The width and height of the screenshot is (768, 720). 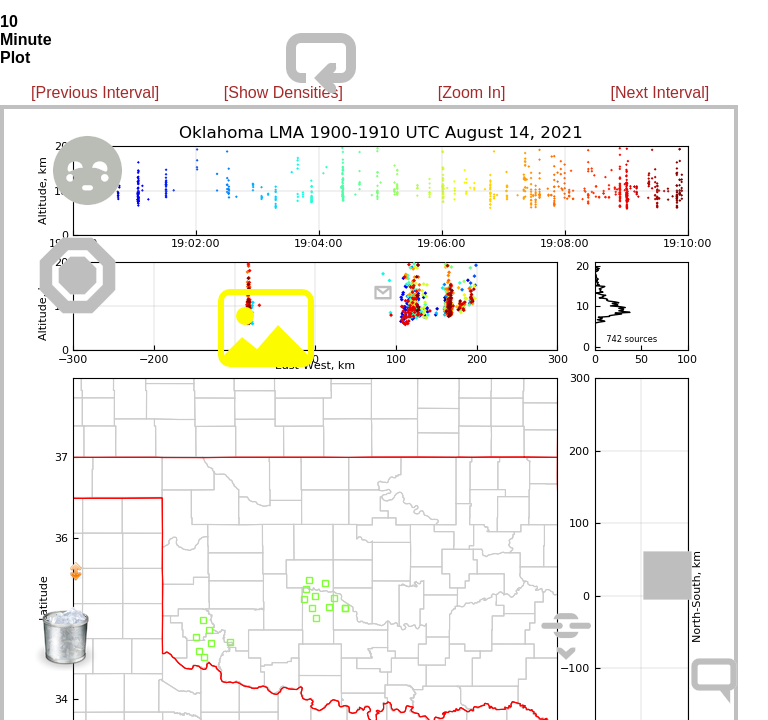 What do you see at coordinates (77, 275) in the screenshot?
I see `stop a running process or task` at bounding box center [77, 275].